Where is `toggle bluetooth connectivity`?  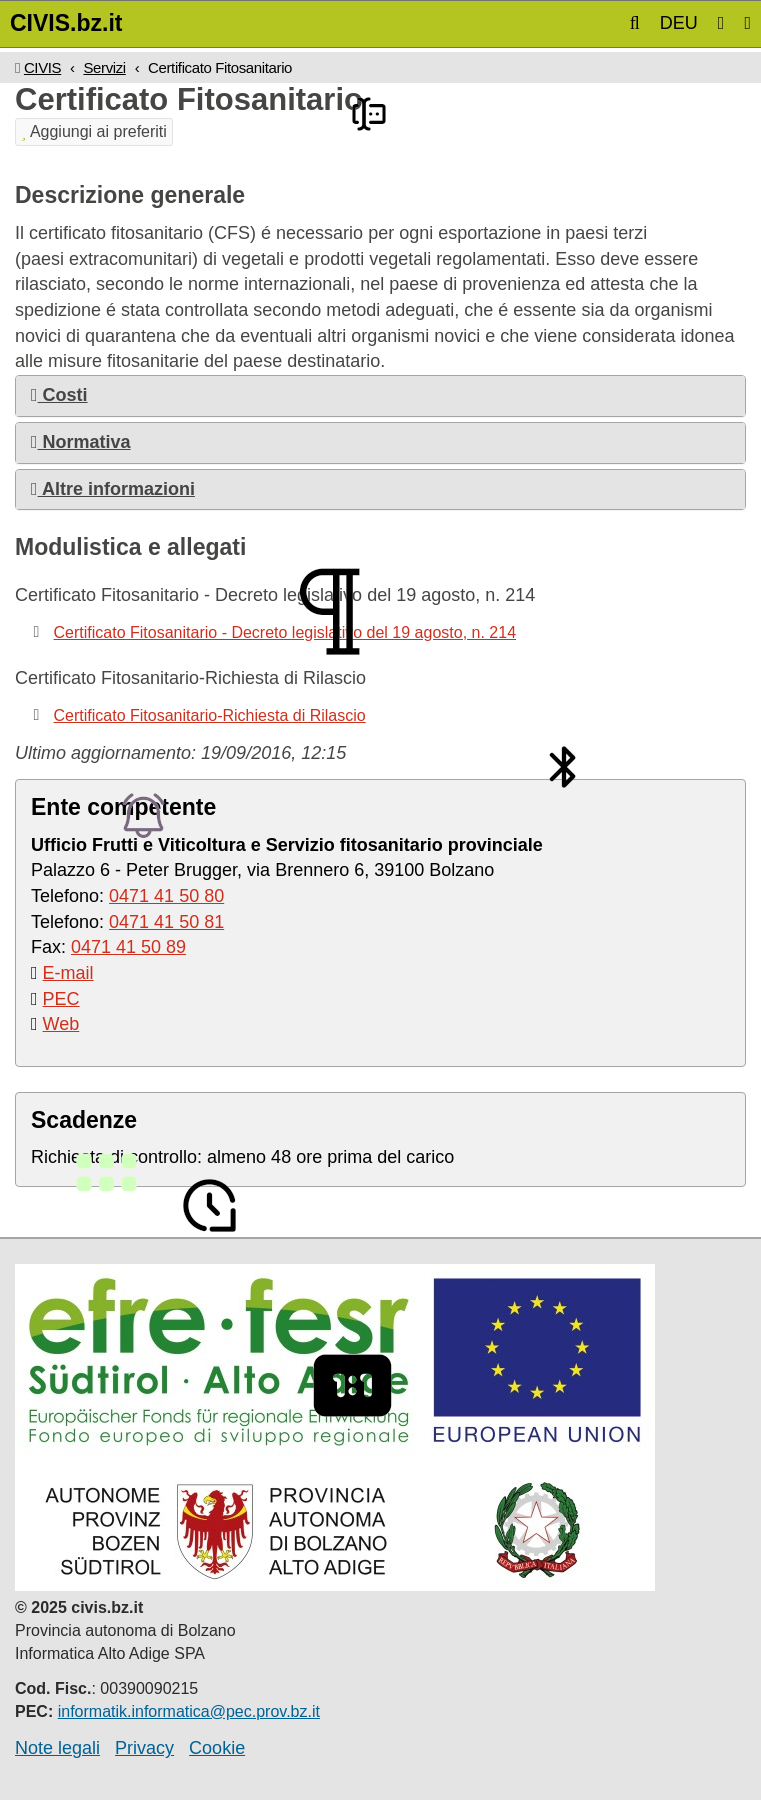
toggle bluetooth connectivity is located at coordinates (564, 767).